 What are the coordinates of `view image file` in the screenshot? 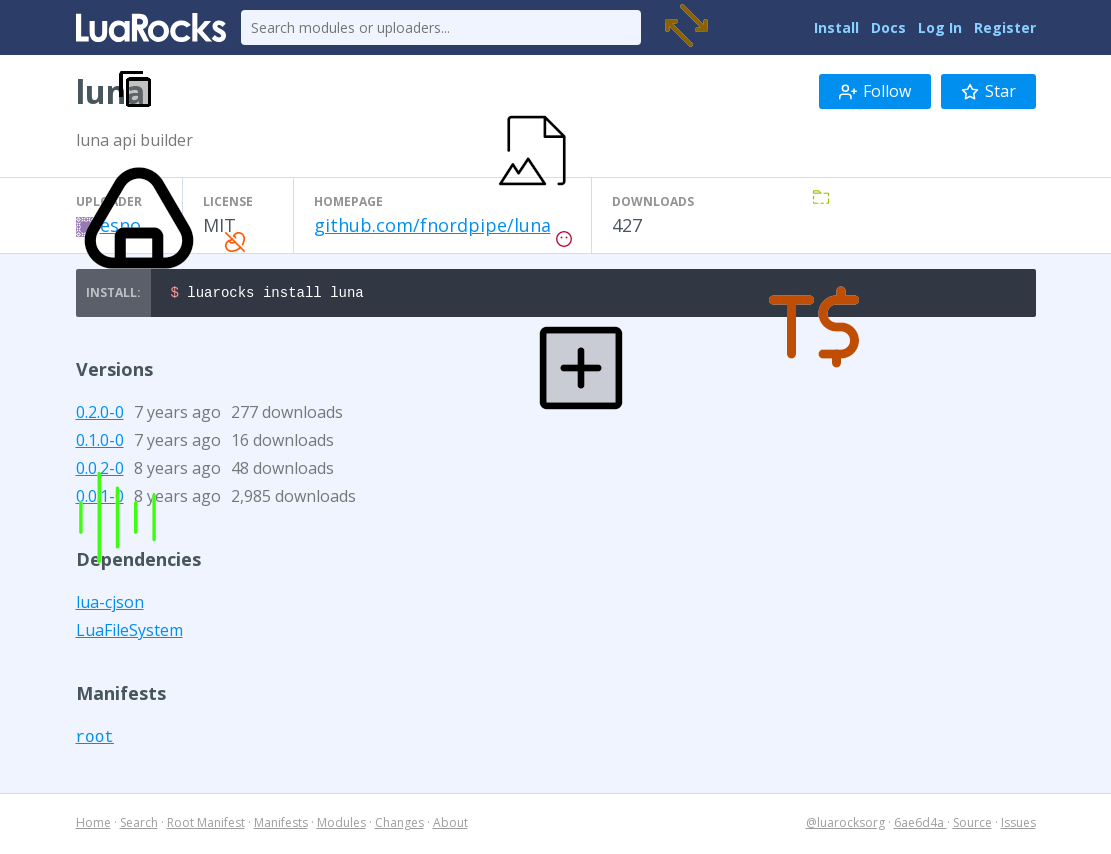 It's located at (536, 150).